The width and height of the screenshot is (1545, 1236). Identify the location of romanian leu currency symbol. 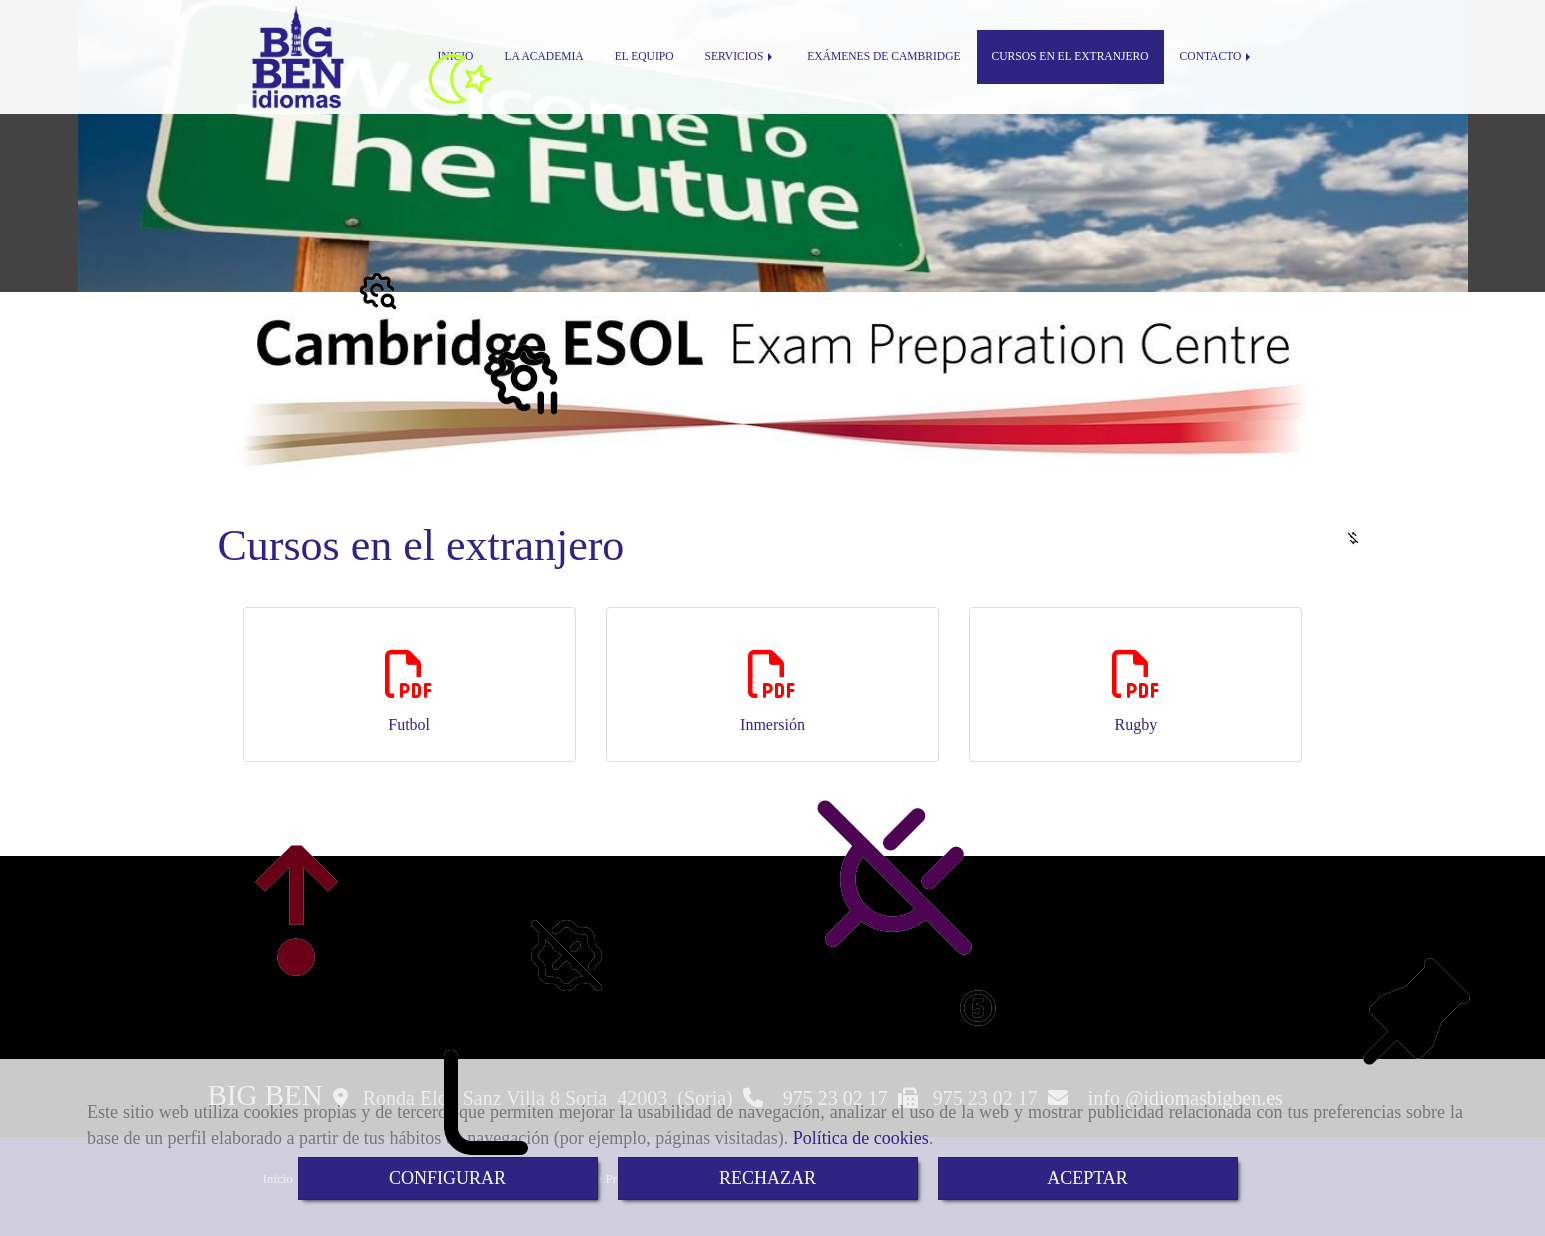
(486, 1106).